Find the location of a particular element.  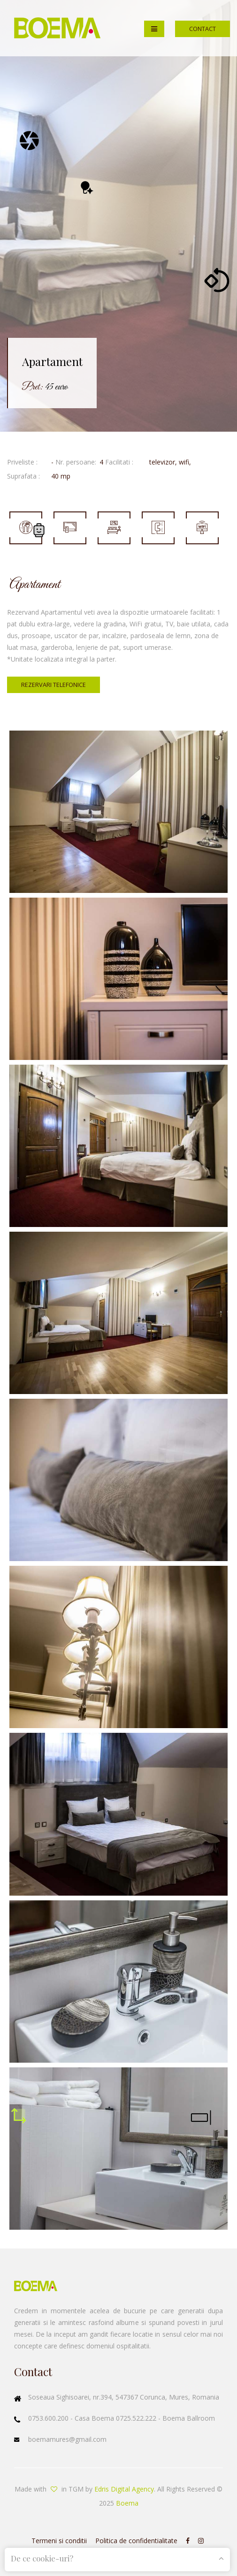

align content to the right is located at coordinates (201, 2118).